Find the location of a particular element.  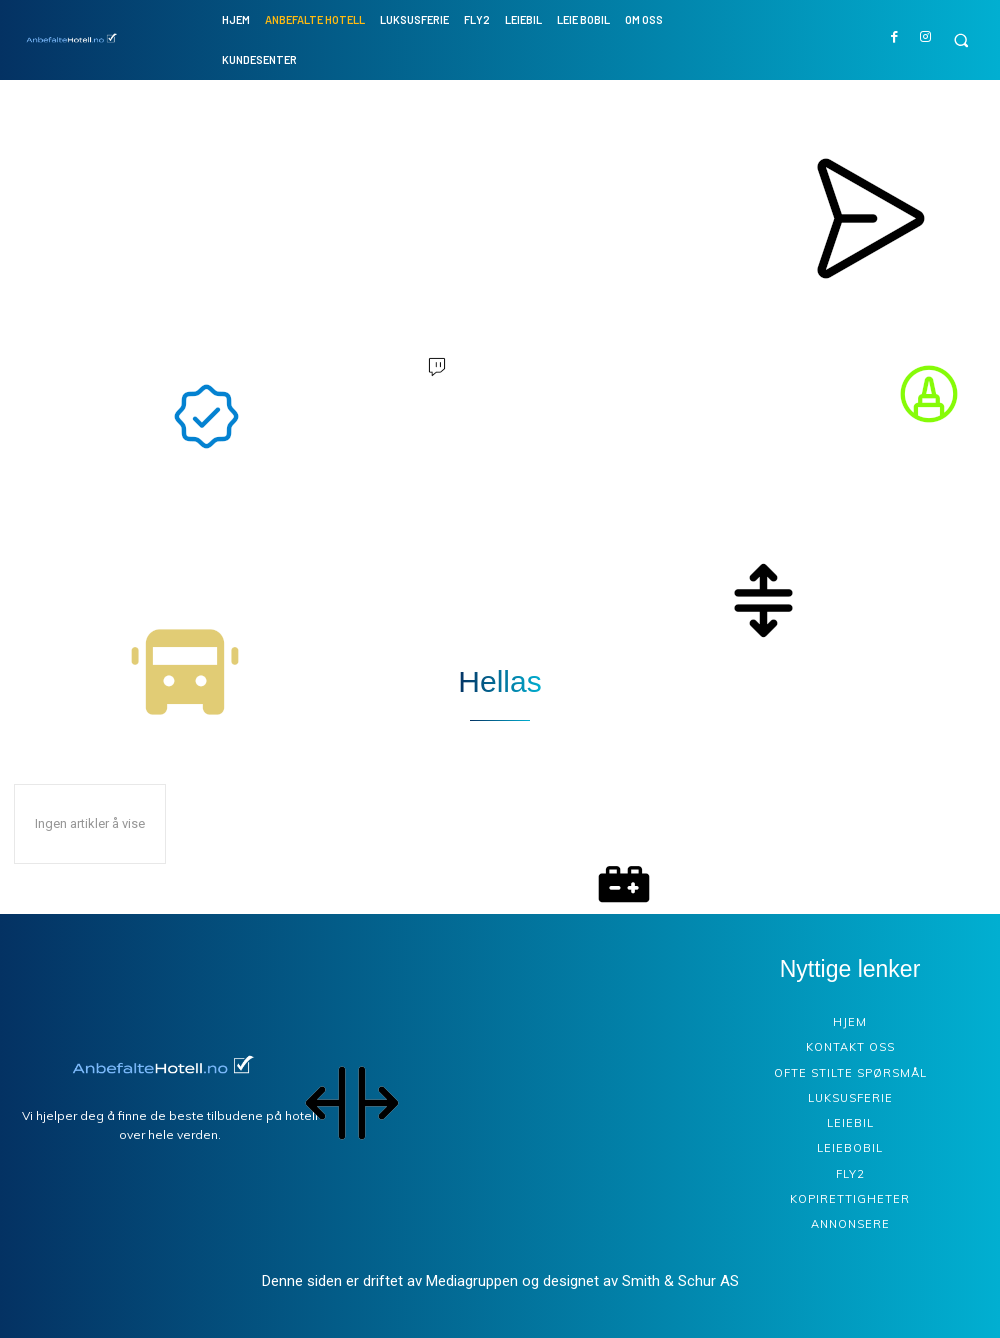

split view vertically is located at coordinates (763, 600).